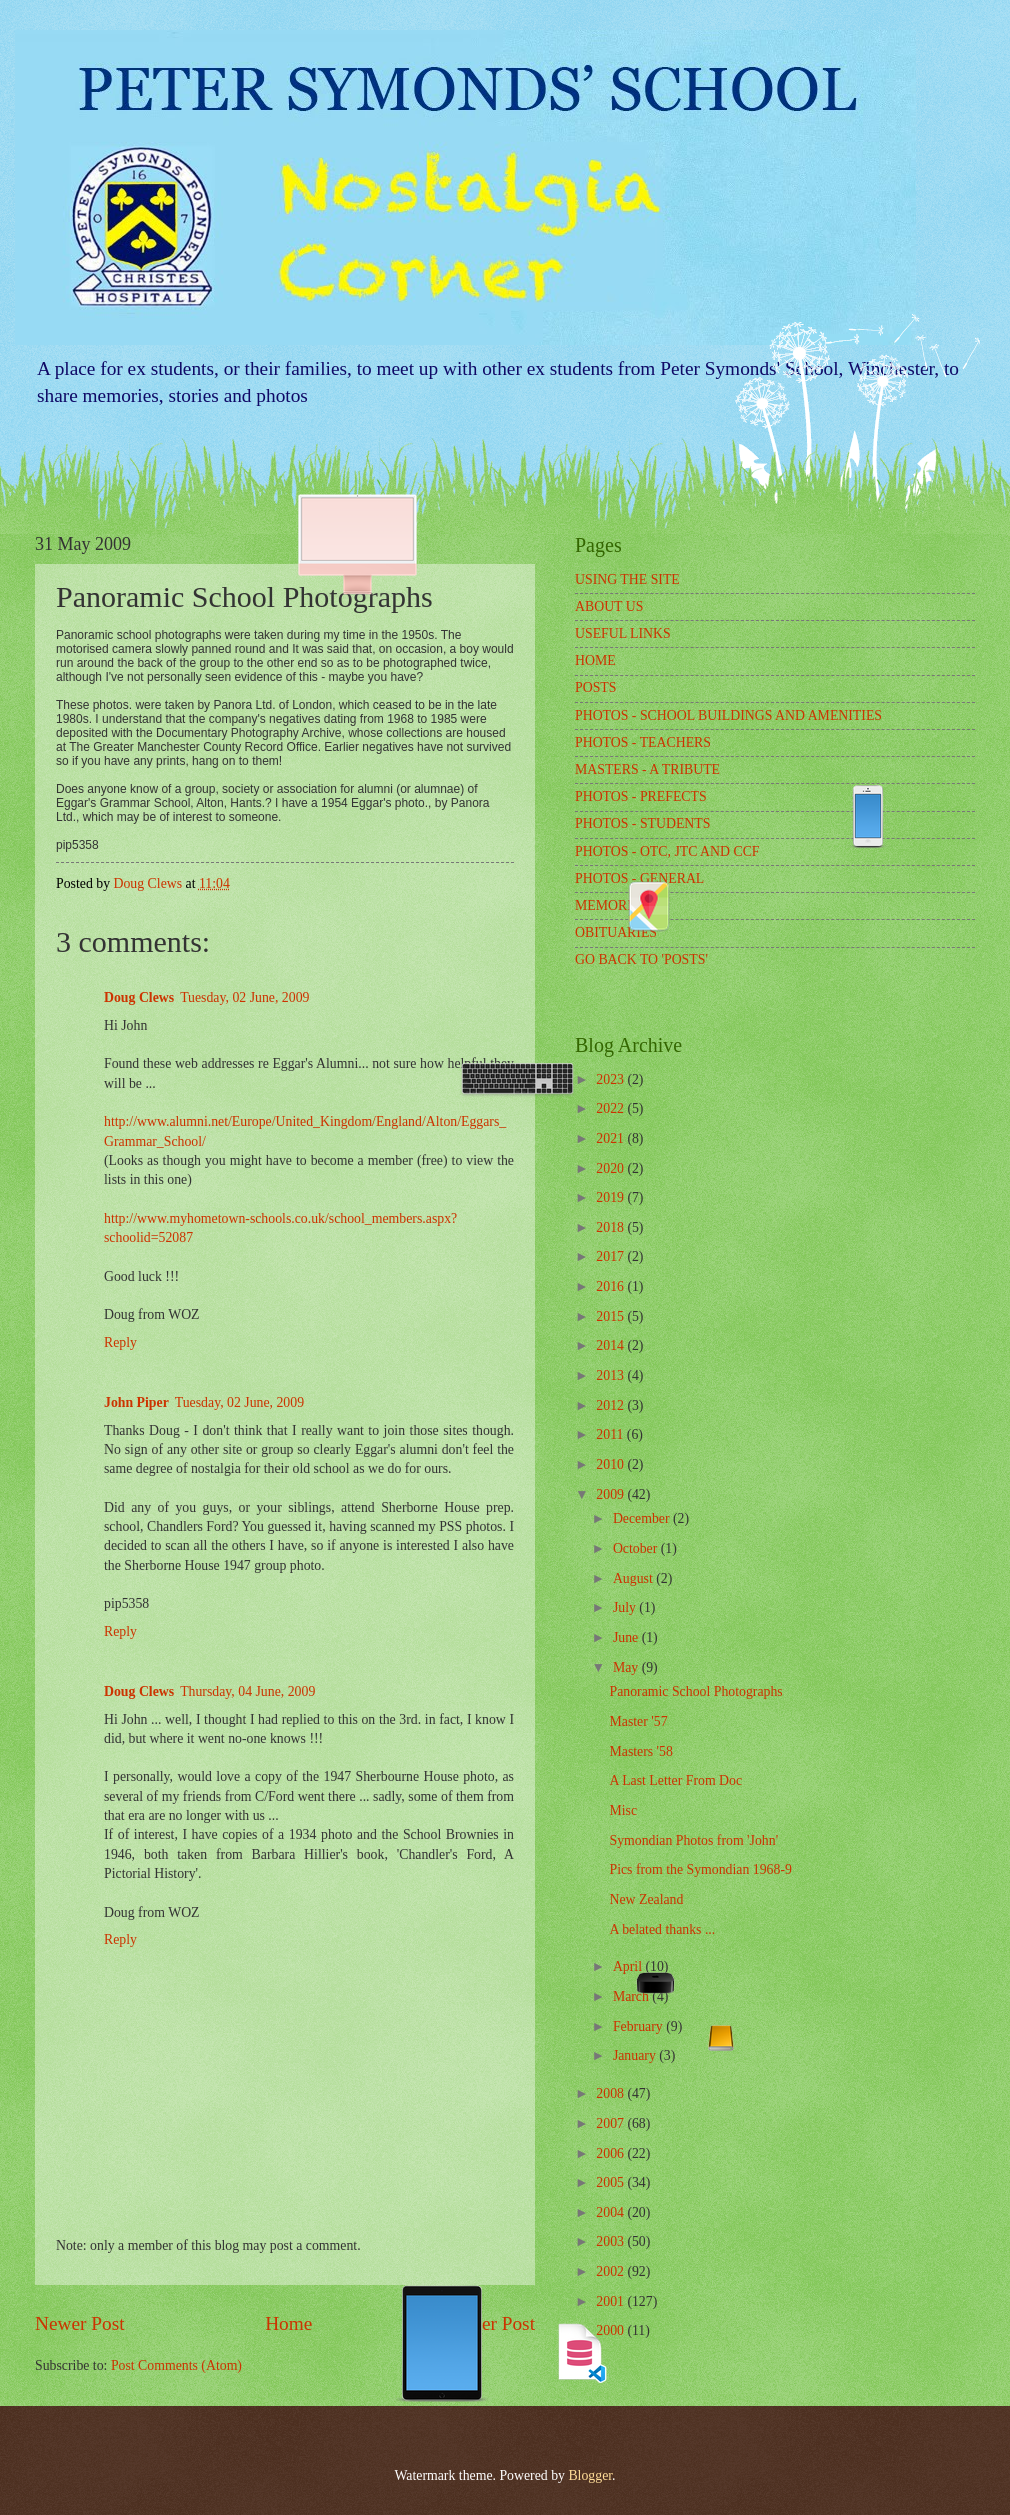  What do you see at coordinates (721, 2038) in the screenshot?
I see `access external USB hard drive` at bounding box center [721, 2038].